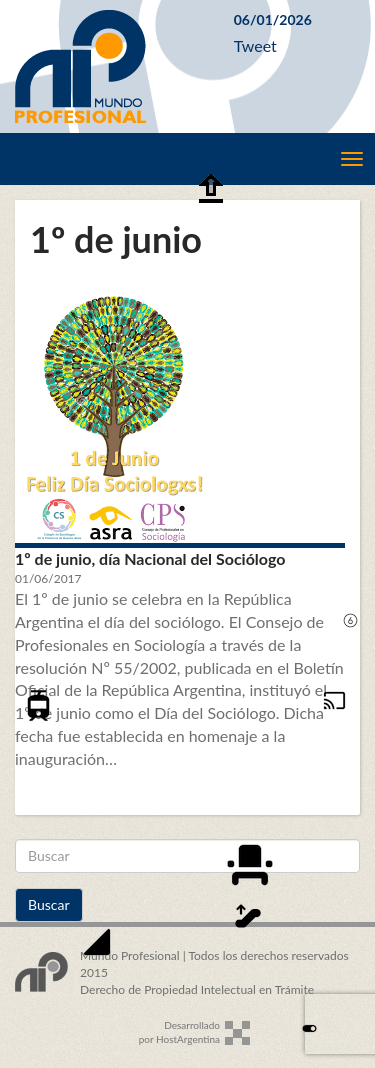 The image size is (375, 1068). Describe the element at coordinates (309, 1028) in the screenshot. I see `toggle switch in the on/enabled state` at that location.